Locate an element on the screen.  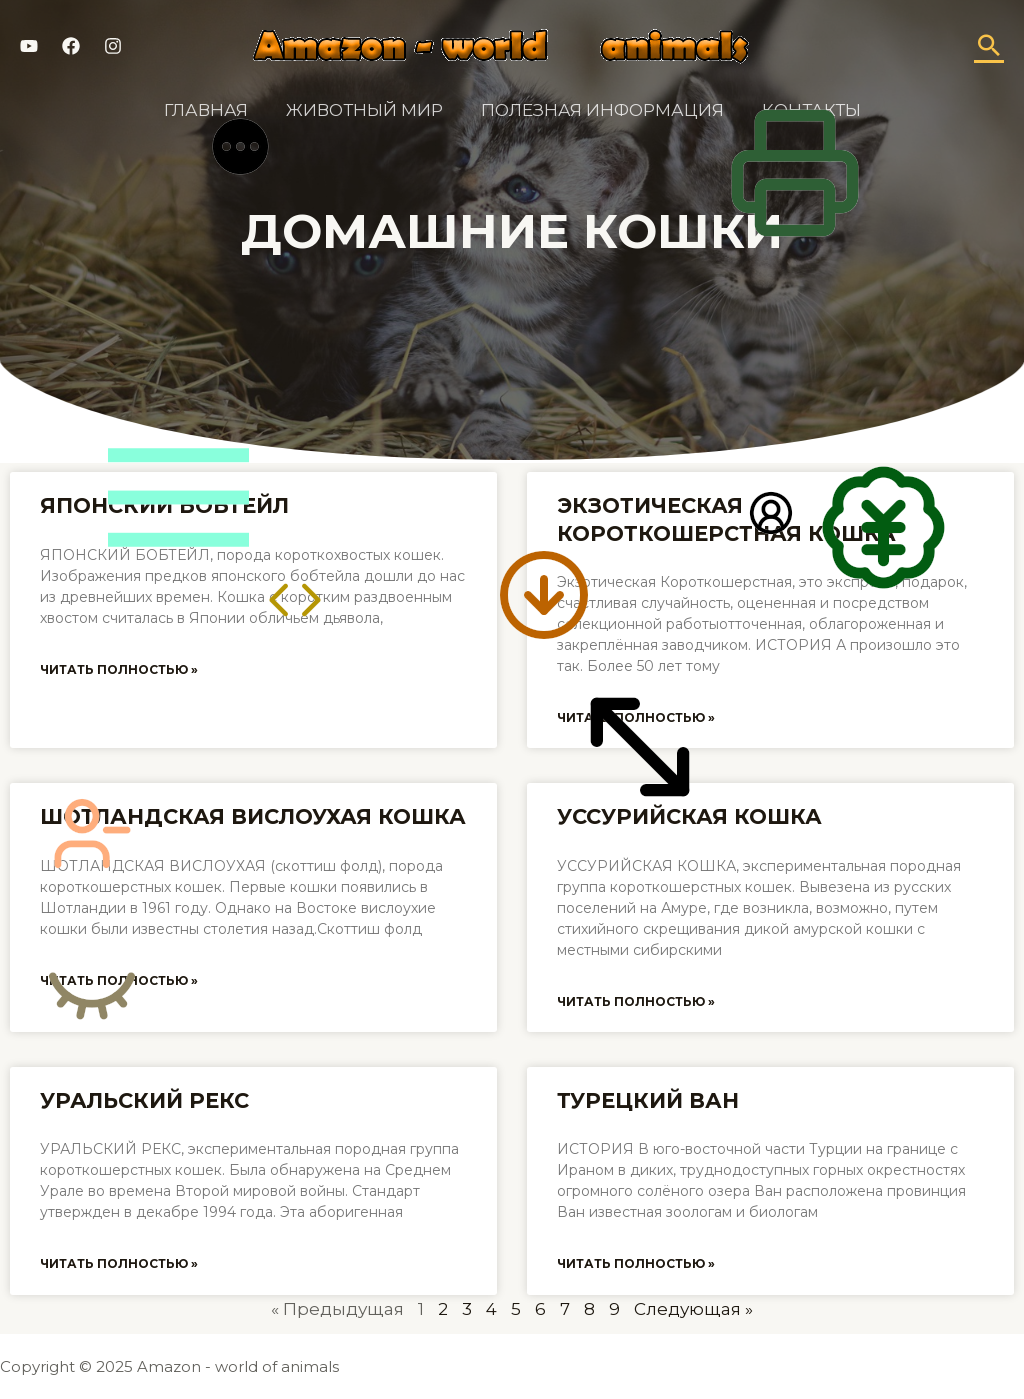
hide password or sensitive content is located at coordinates (92, 992).